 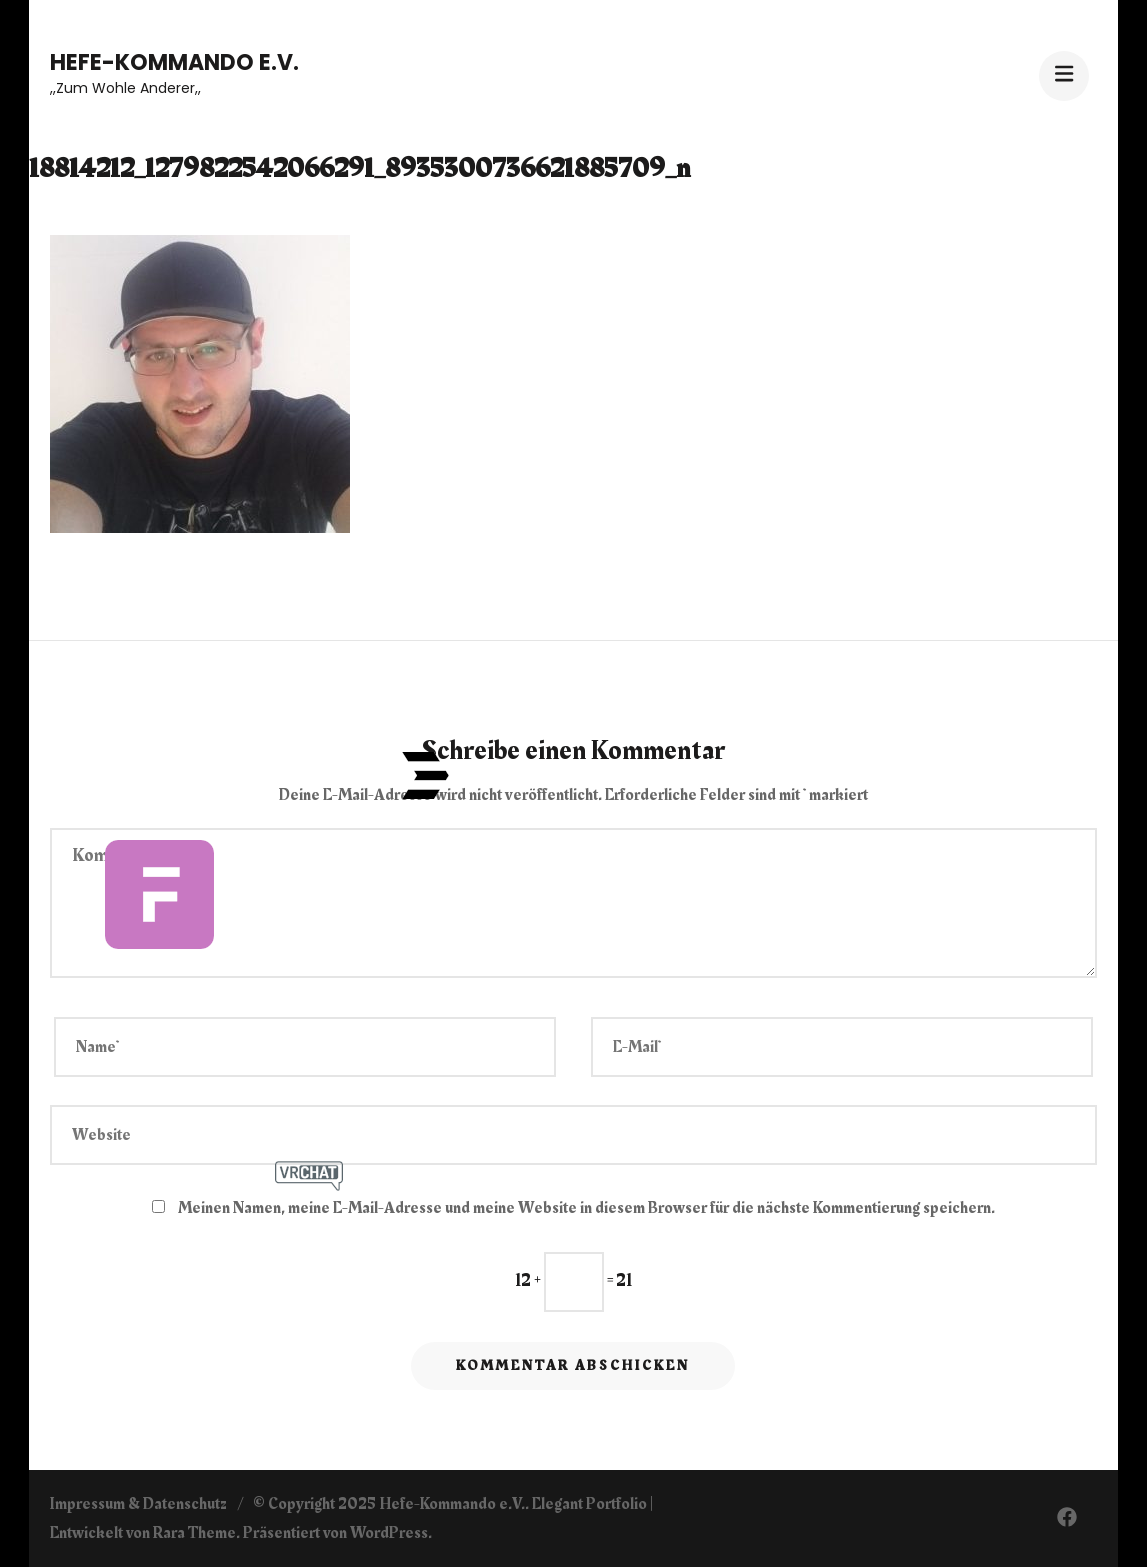 What do you see at coordinates (309, 1176) in the screenshot?
I see `open the VRChat app` at bounding box center [309, 1176].